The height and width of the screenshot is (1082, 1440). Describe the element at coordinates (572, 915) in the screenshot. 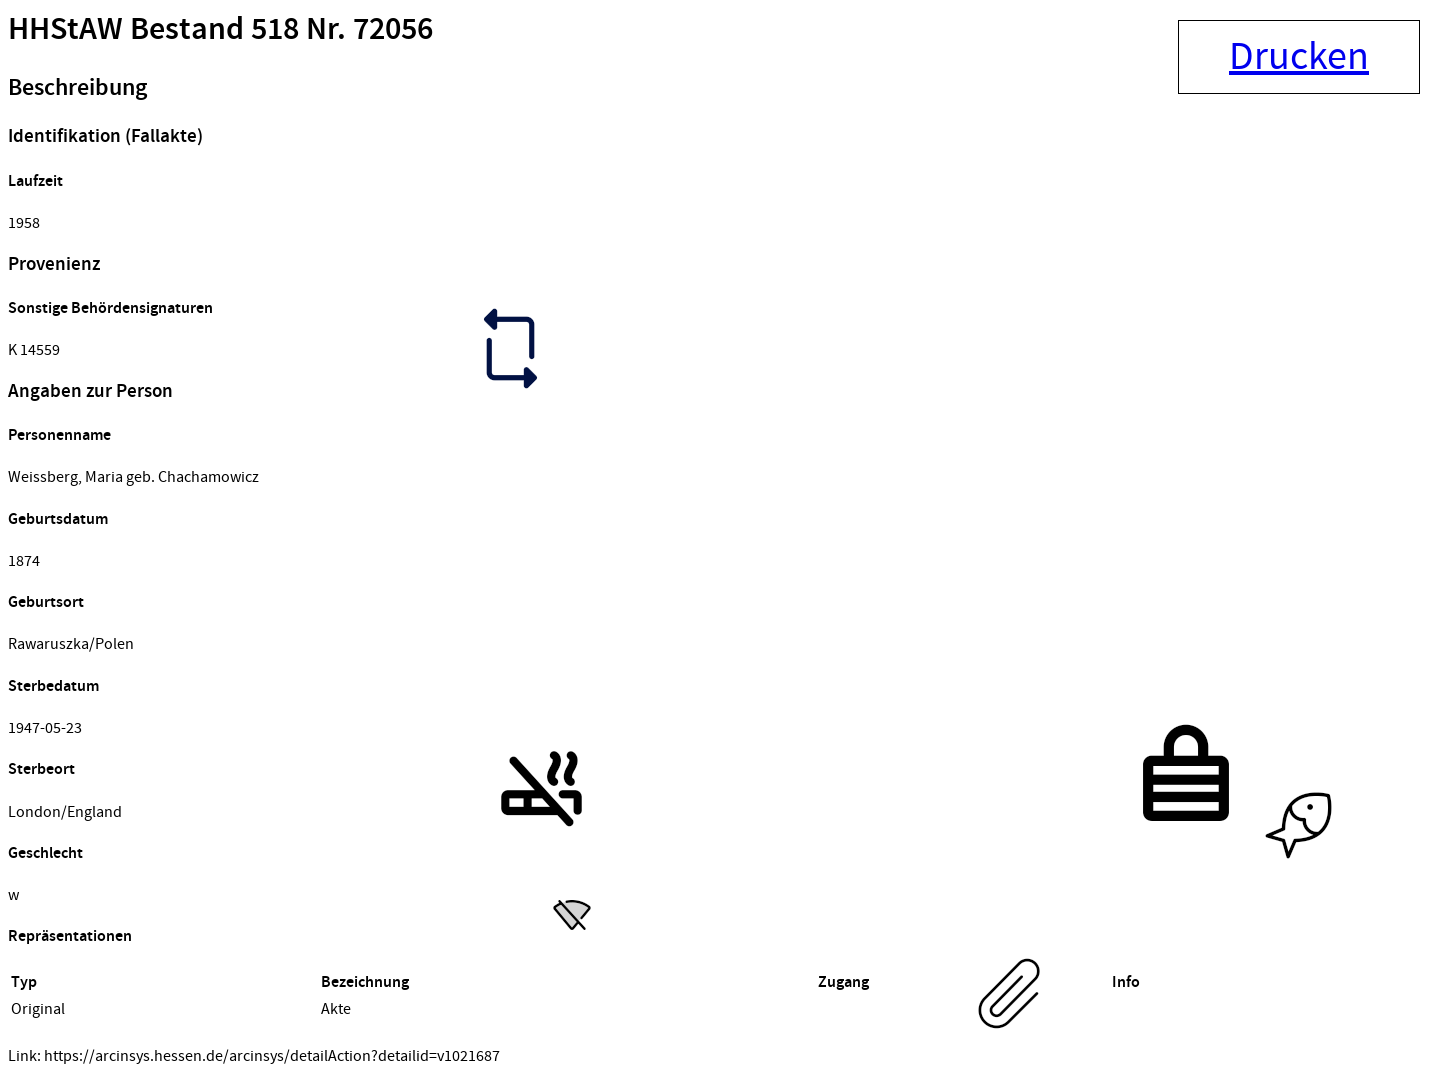

I see `indicates no wifi connection available` at that location.